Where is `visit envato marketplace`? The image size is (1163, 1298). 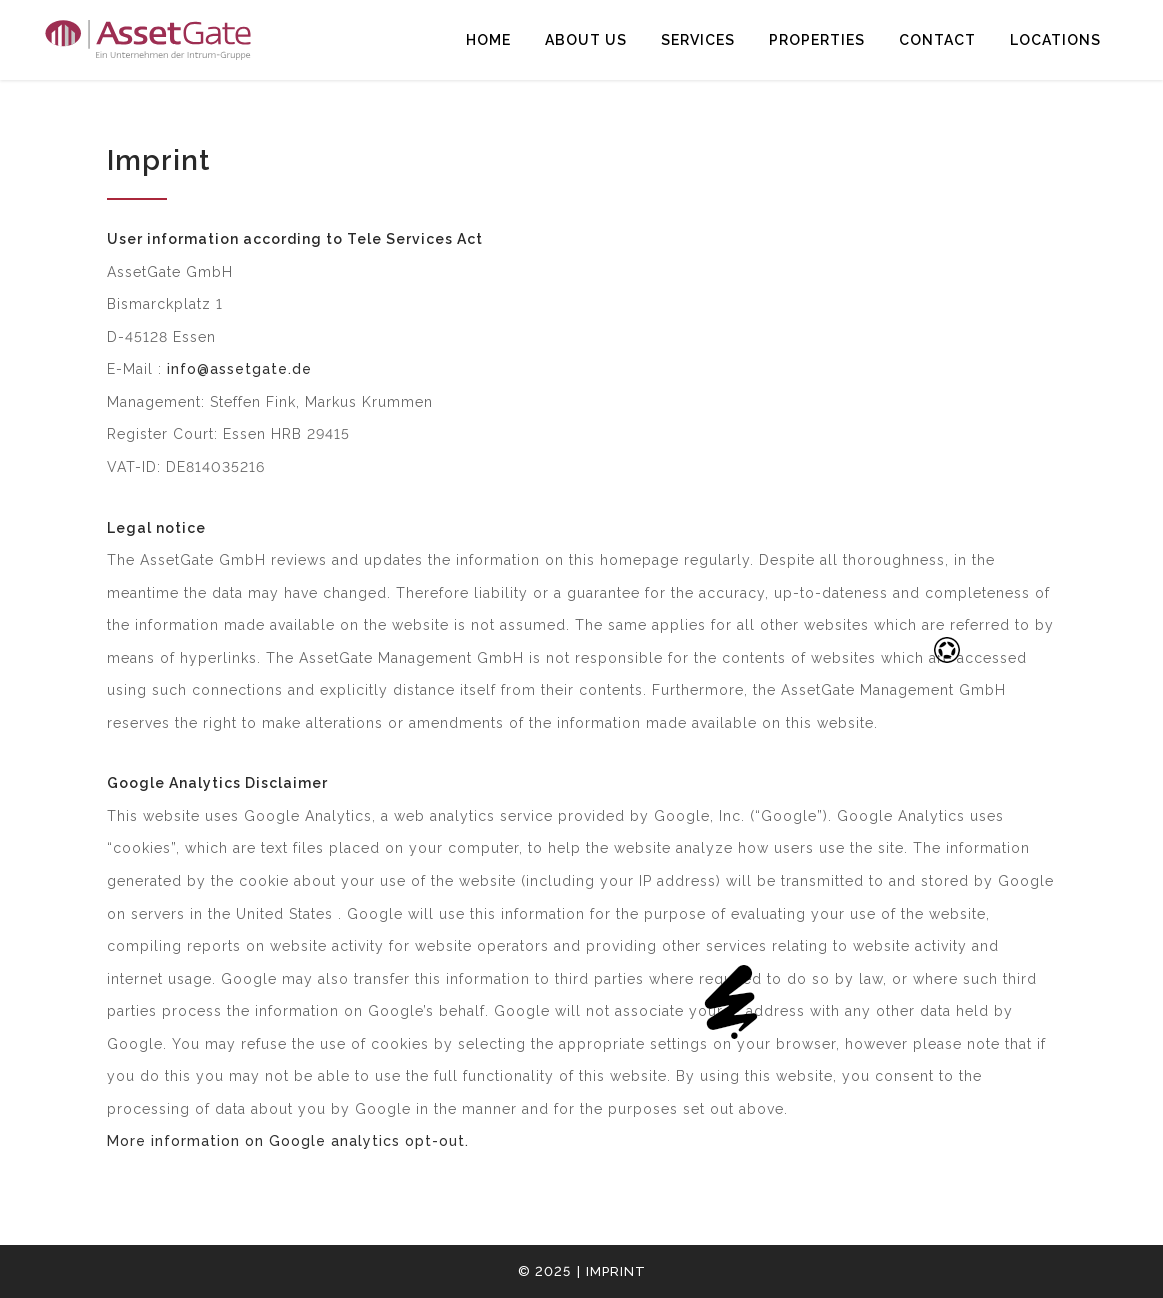
visit envato marketplace is located at coordinates (731, 1002).